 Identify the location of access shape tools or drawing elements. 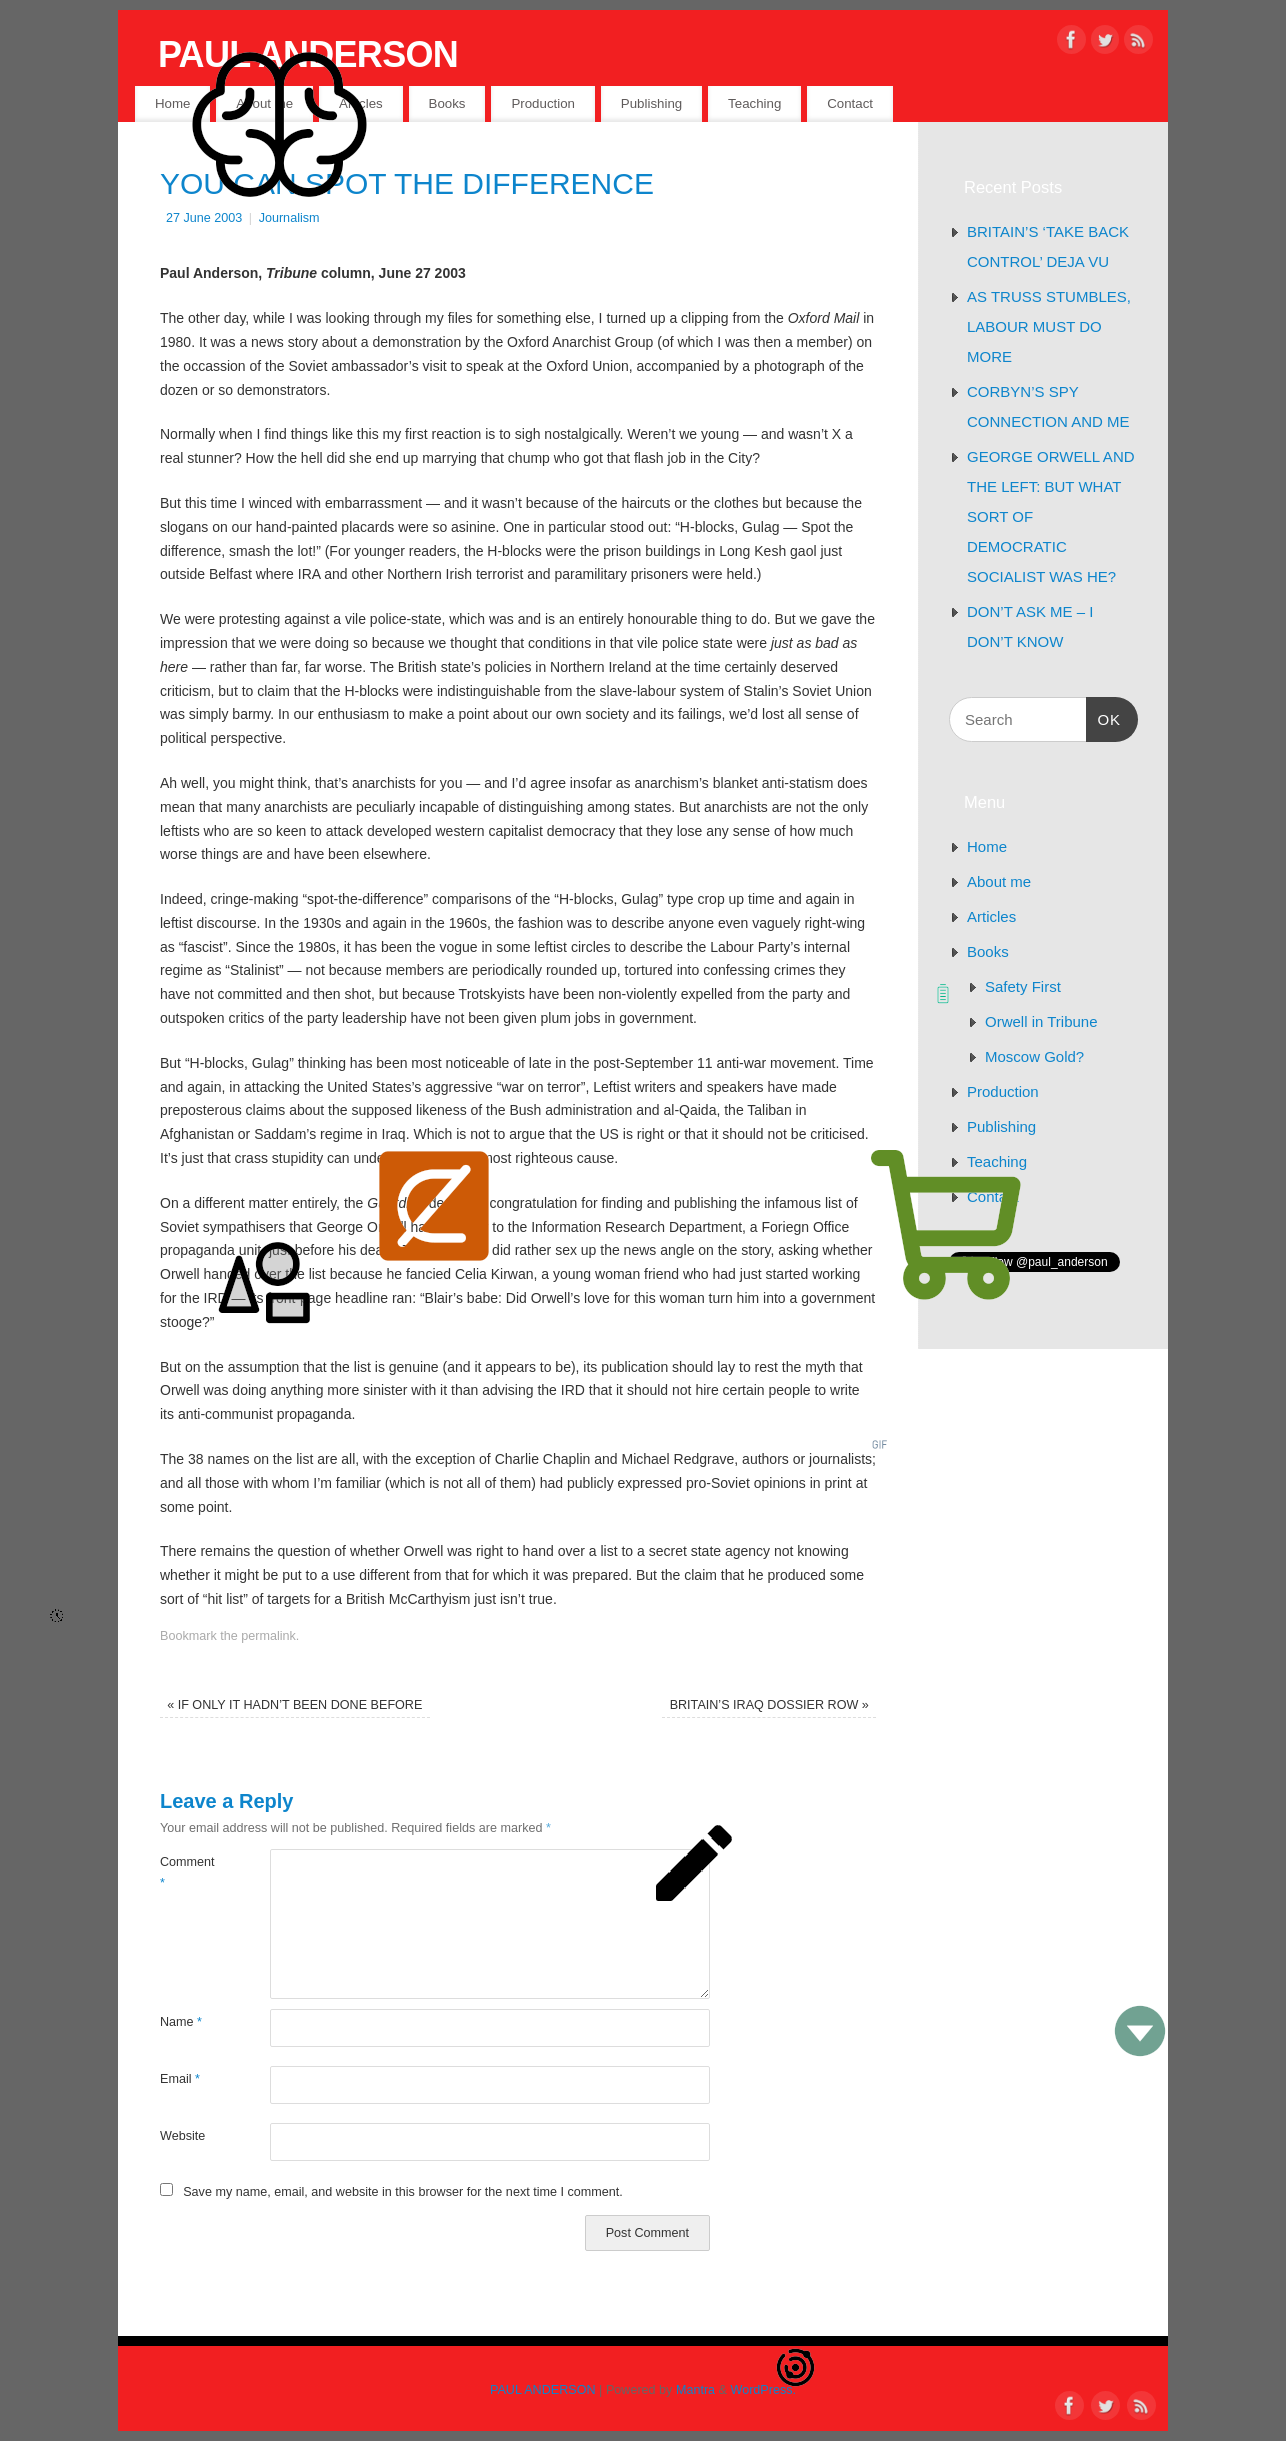
(266, 1286).